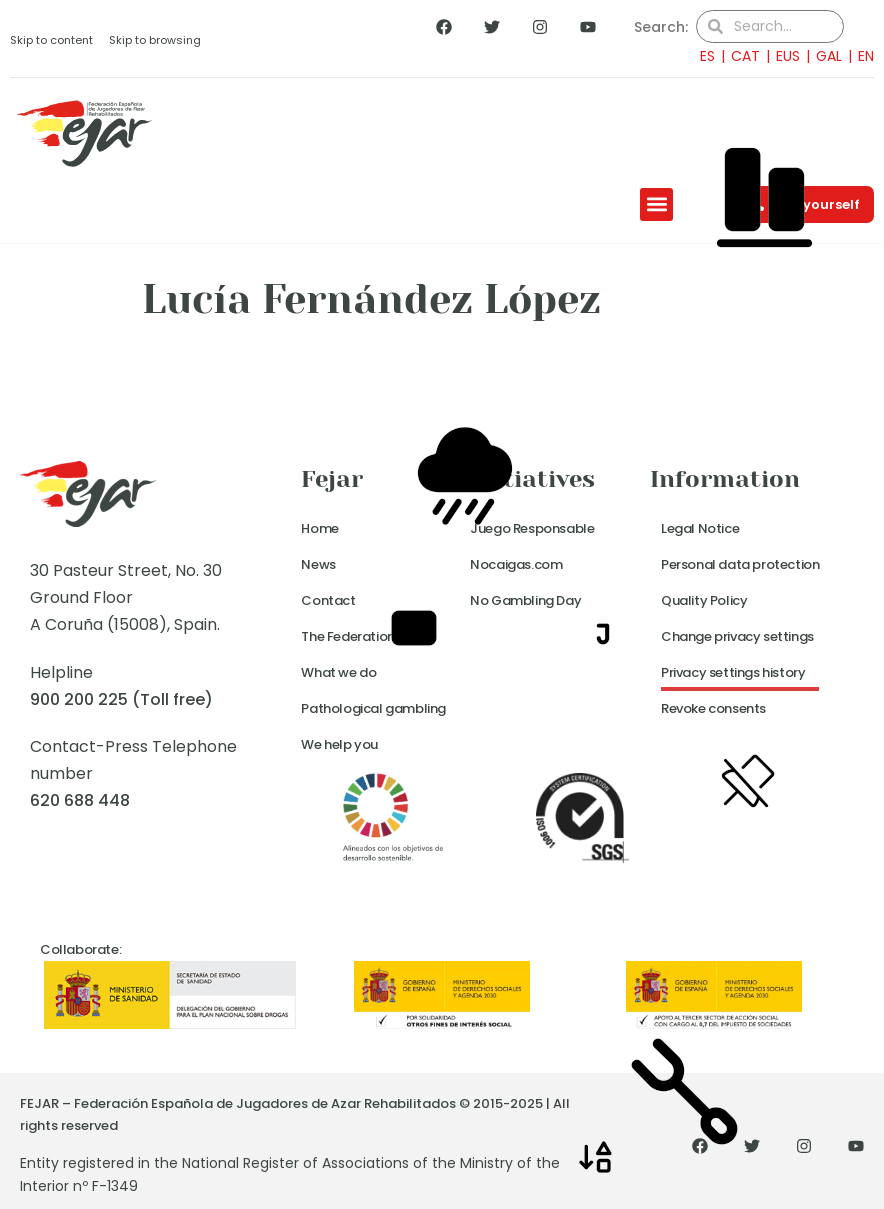  What do you see at coordinates (764, 199) in the screenshot?
I see `align selected objects to the bottom edge` at bounding box center [764, 199].